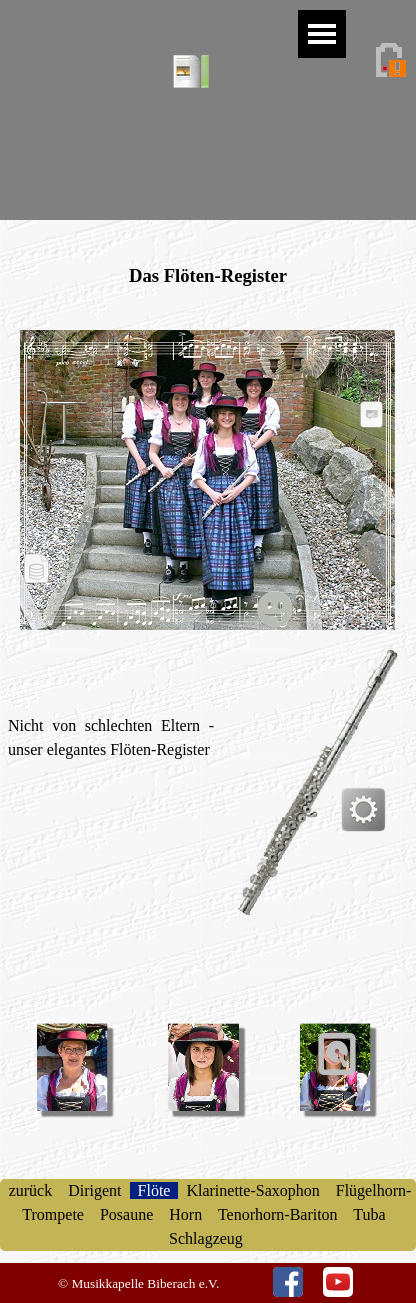 The width and height of the screenshot is (416, 1303). I want to click on access connected USB hard drive, so click(337, 1054).